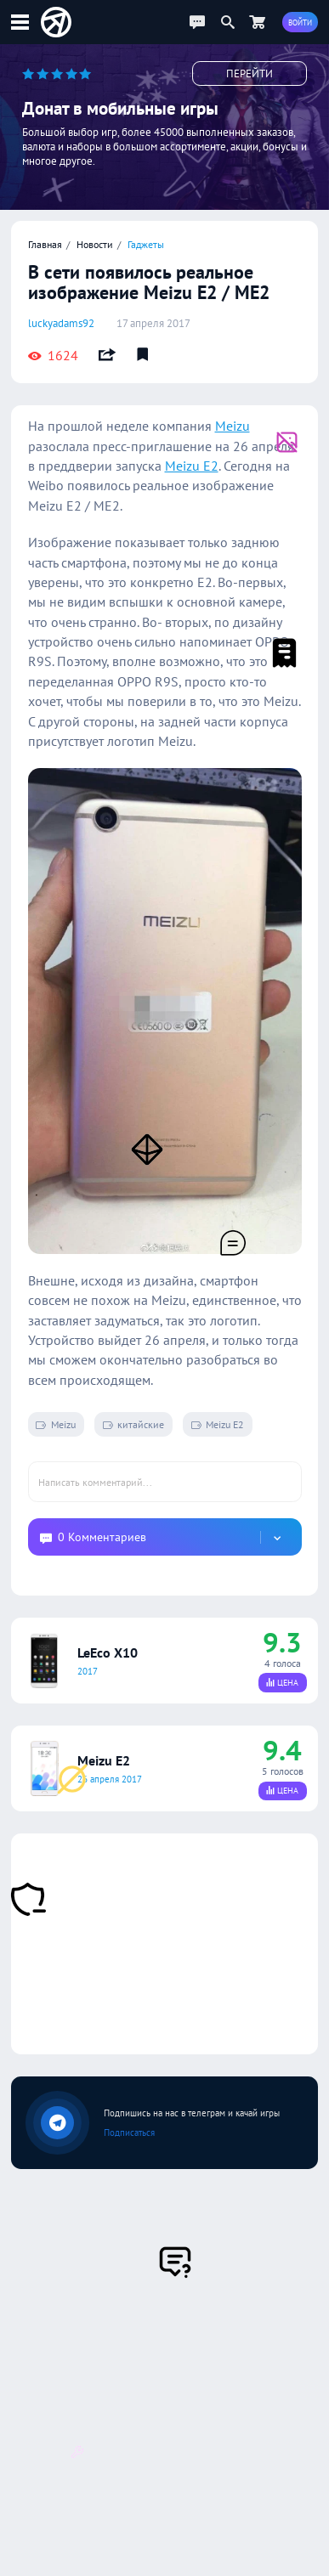 The image size is (329, 2576). I want to click on remove a security protection or permission, so click(27, 1899).